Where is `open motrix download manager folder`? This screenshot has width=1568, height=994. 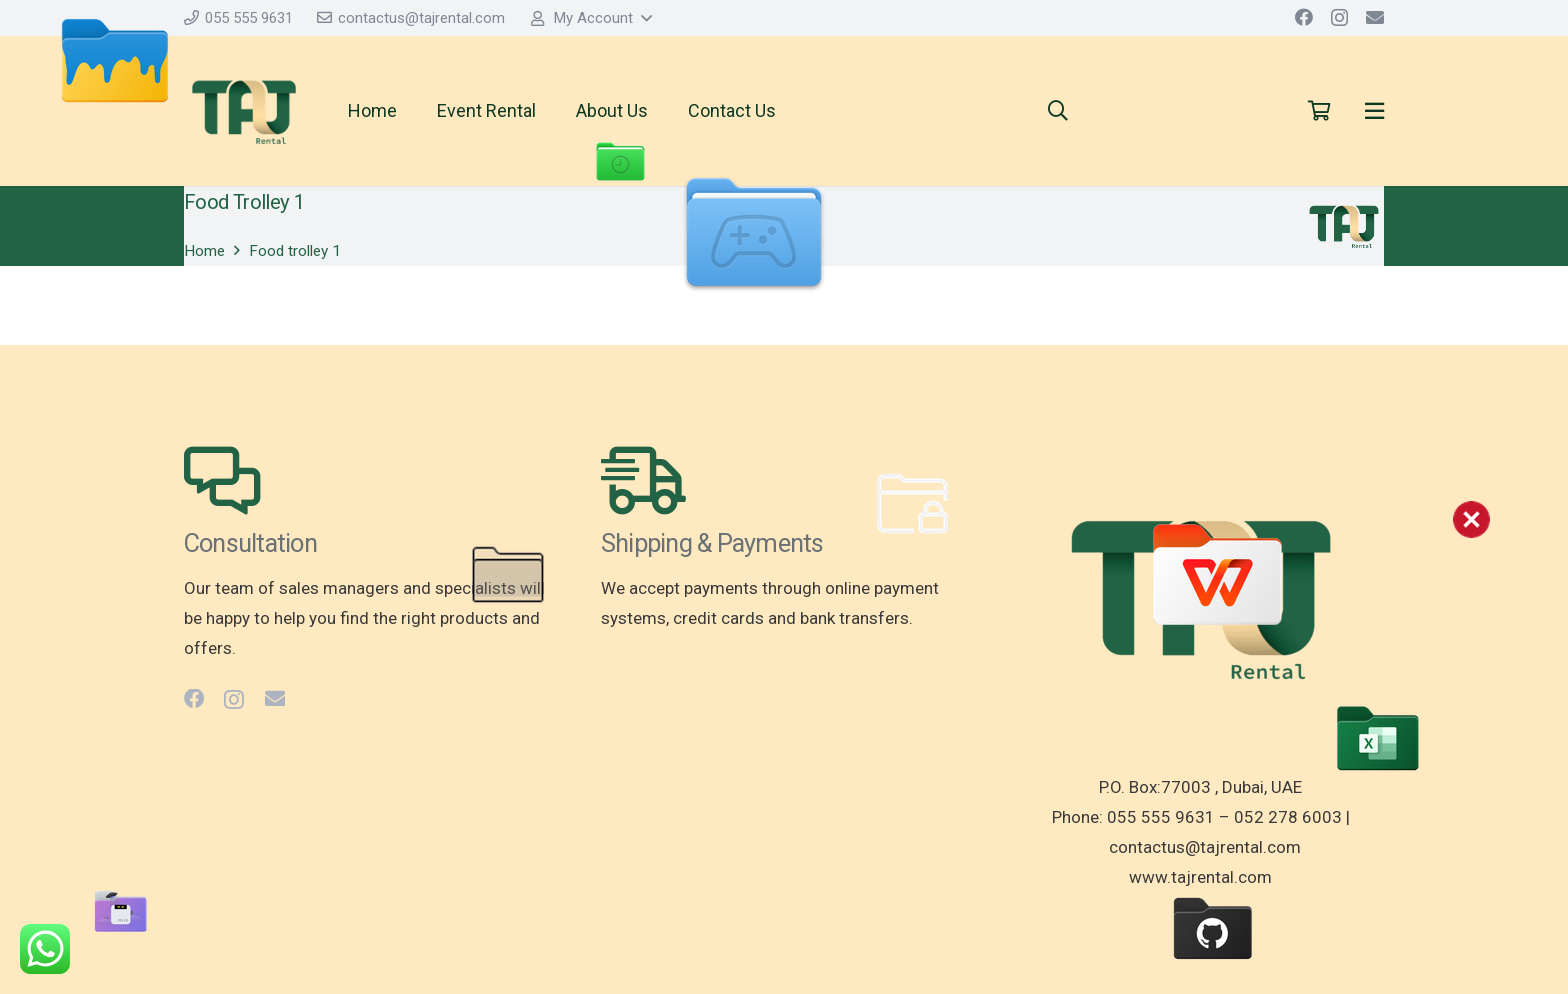
open motrix download manager folder is located at coordinates (120, 913).